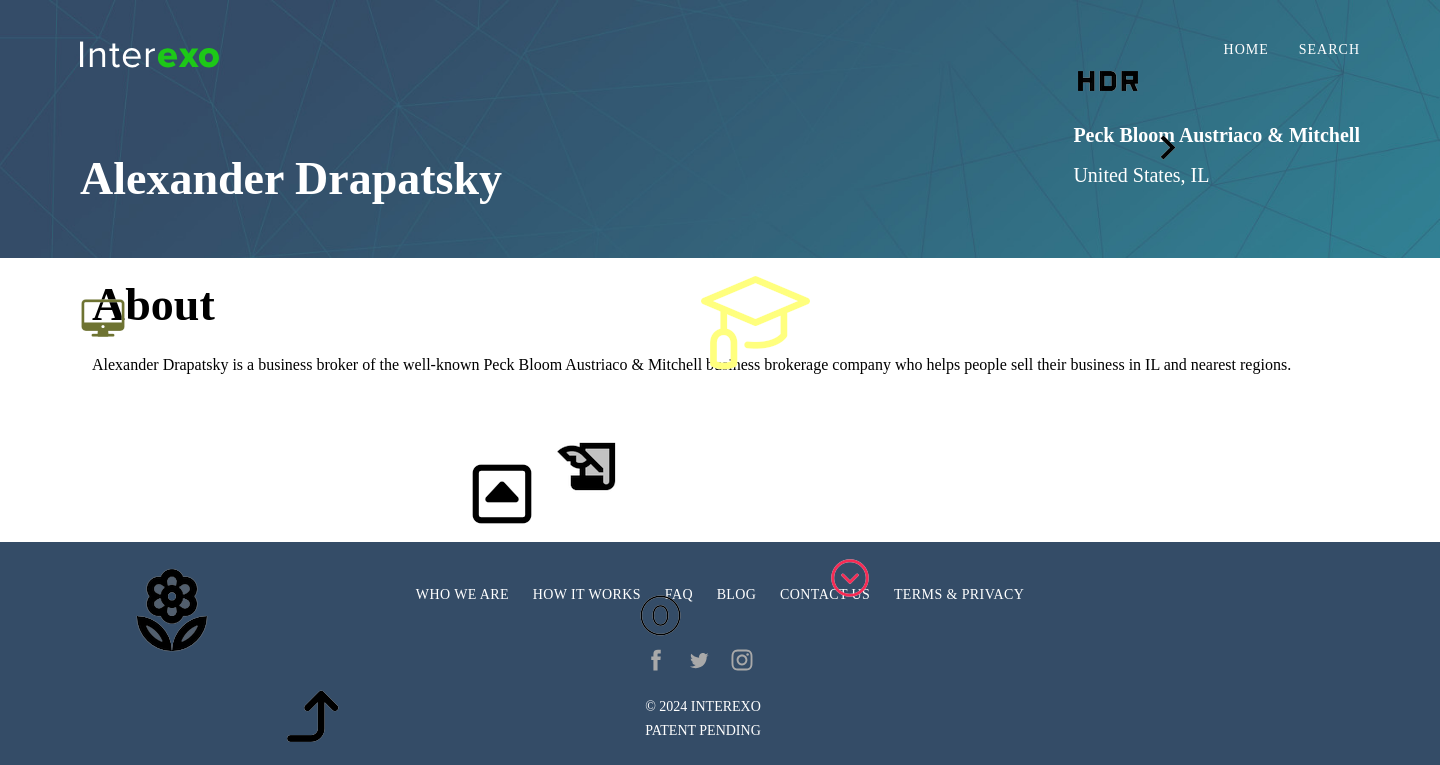 The width and height of the screenshot is (1440, 765). I want to click on navigate to the next item or page, so click(1167, 147).